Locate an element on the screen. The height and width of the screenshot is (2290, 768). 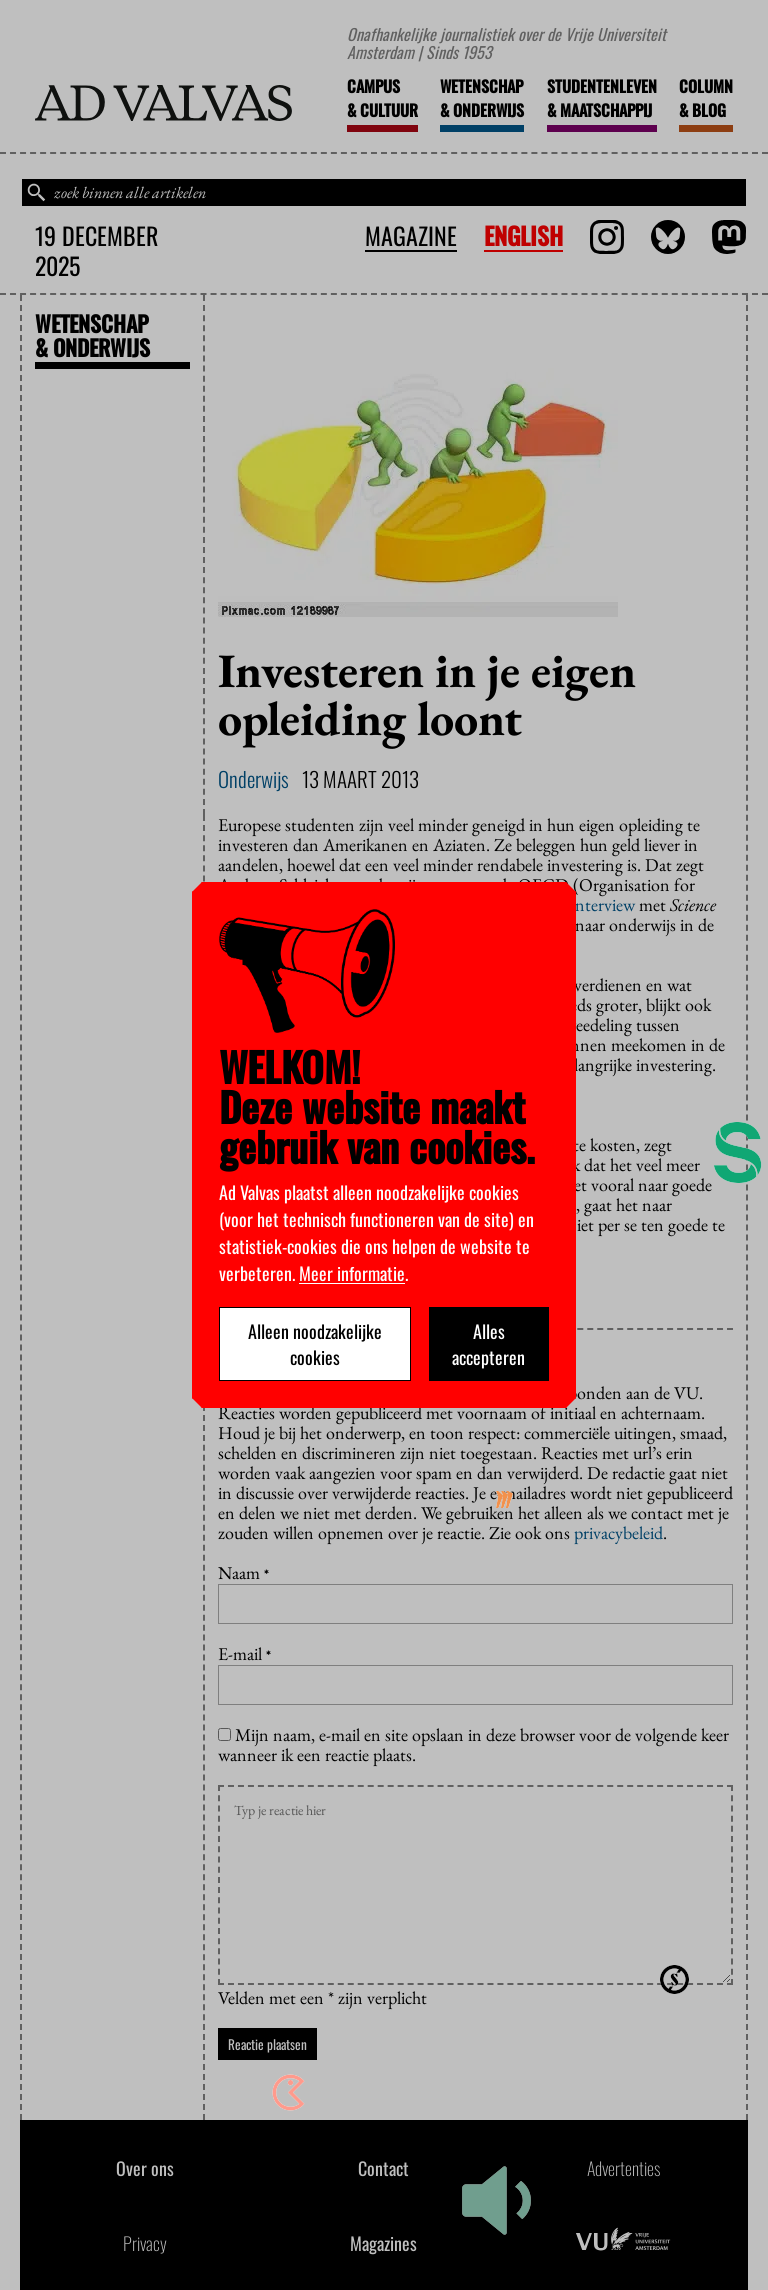
open Miro collaborative whiteboard app is located at coordinates (504, 1499).